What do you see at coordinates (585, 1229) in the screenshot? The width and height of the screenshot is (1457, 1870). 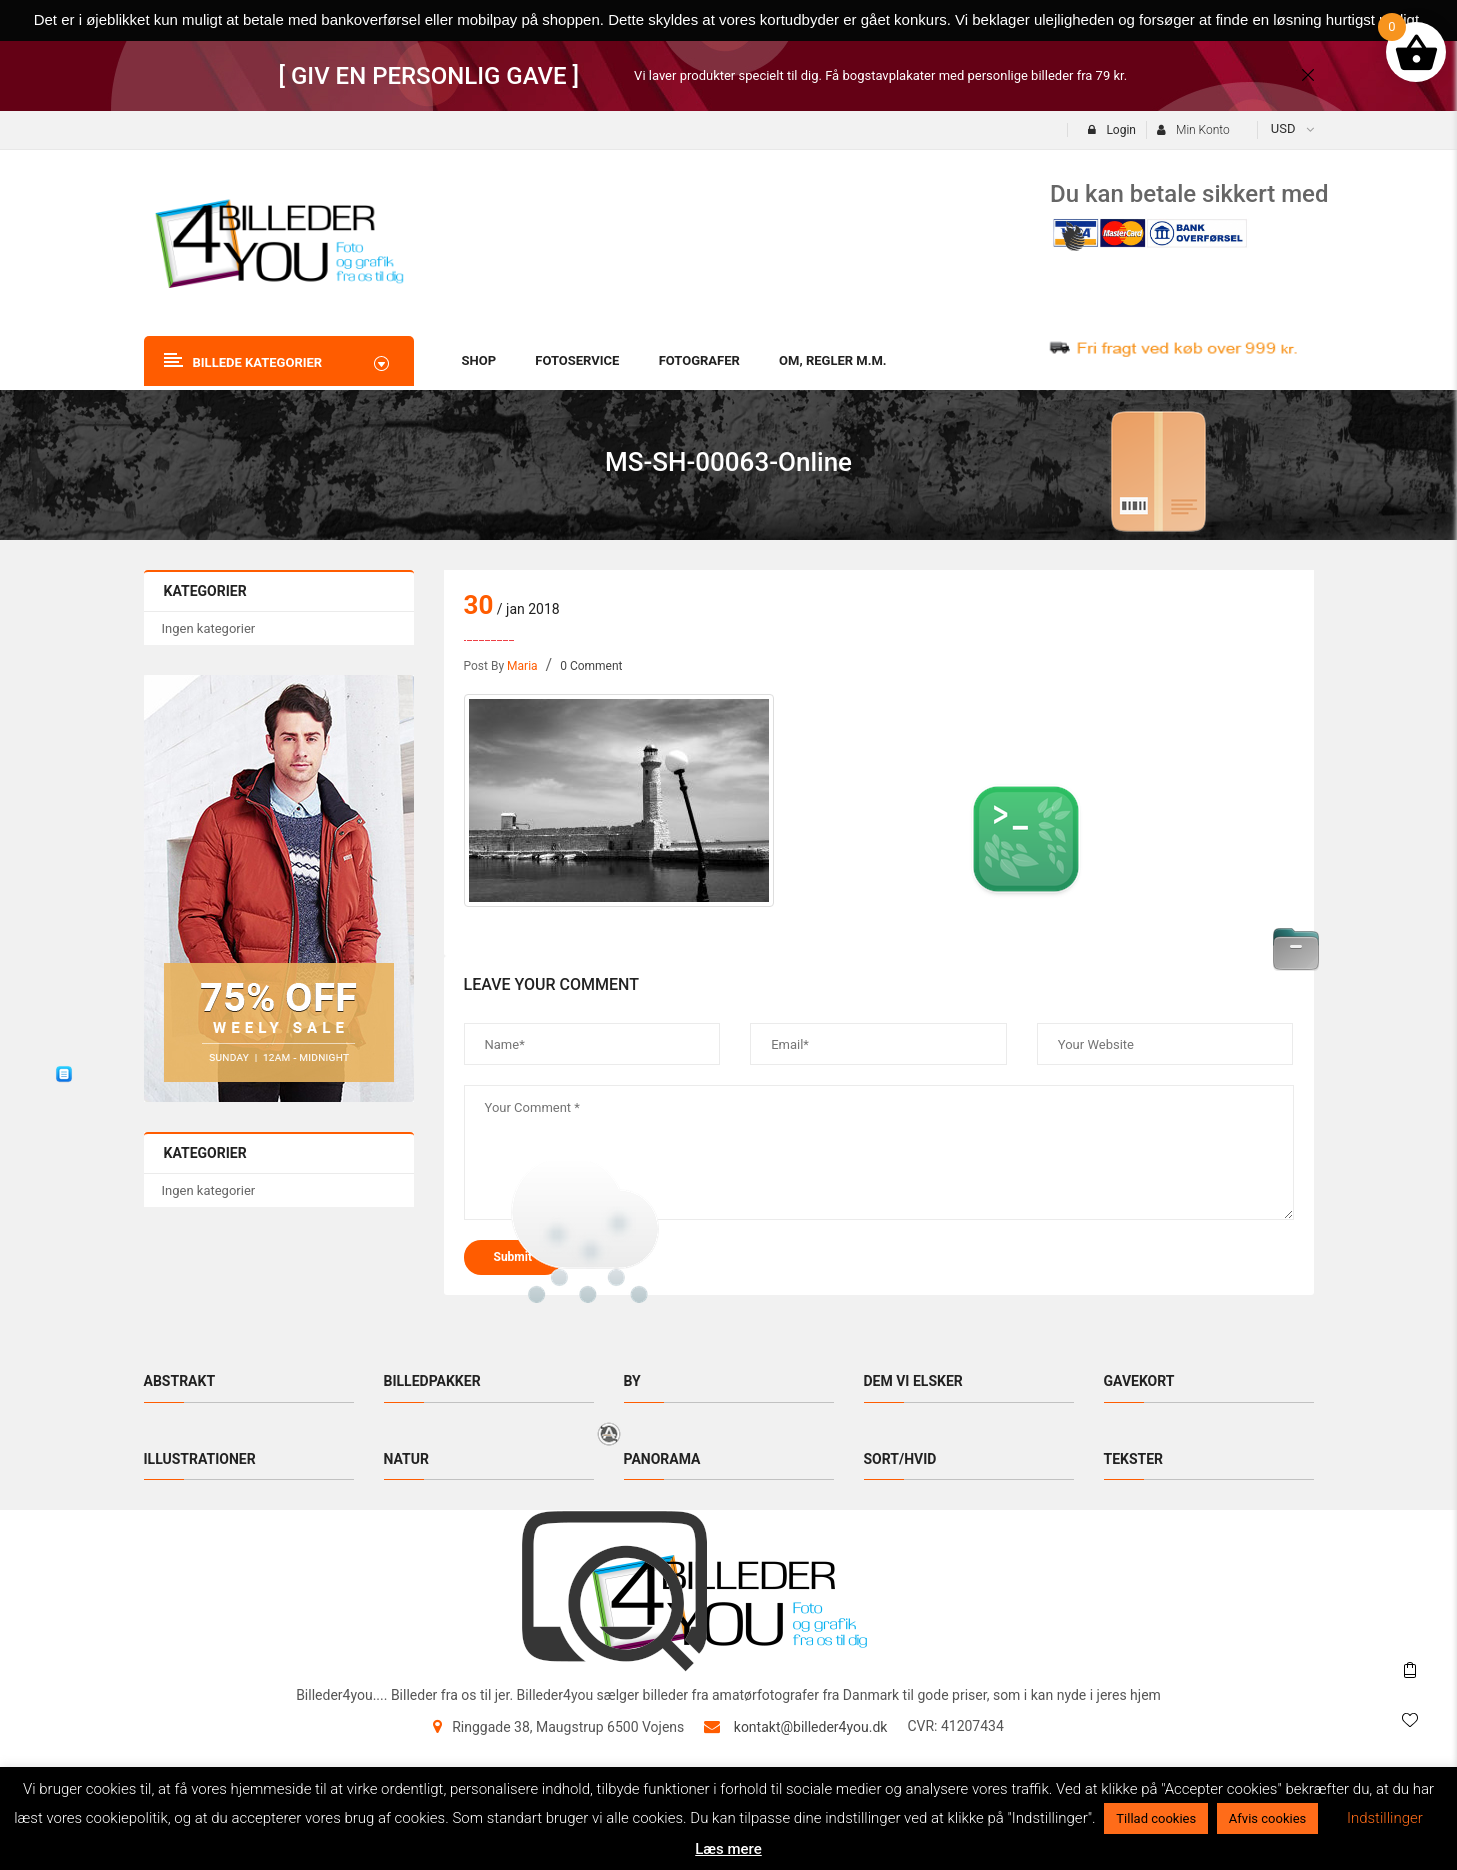 I see `indicates snowy weather conditions` at bounding box center [585, 1229].